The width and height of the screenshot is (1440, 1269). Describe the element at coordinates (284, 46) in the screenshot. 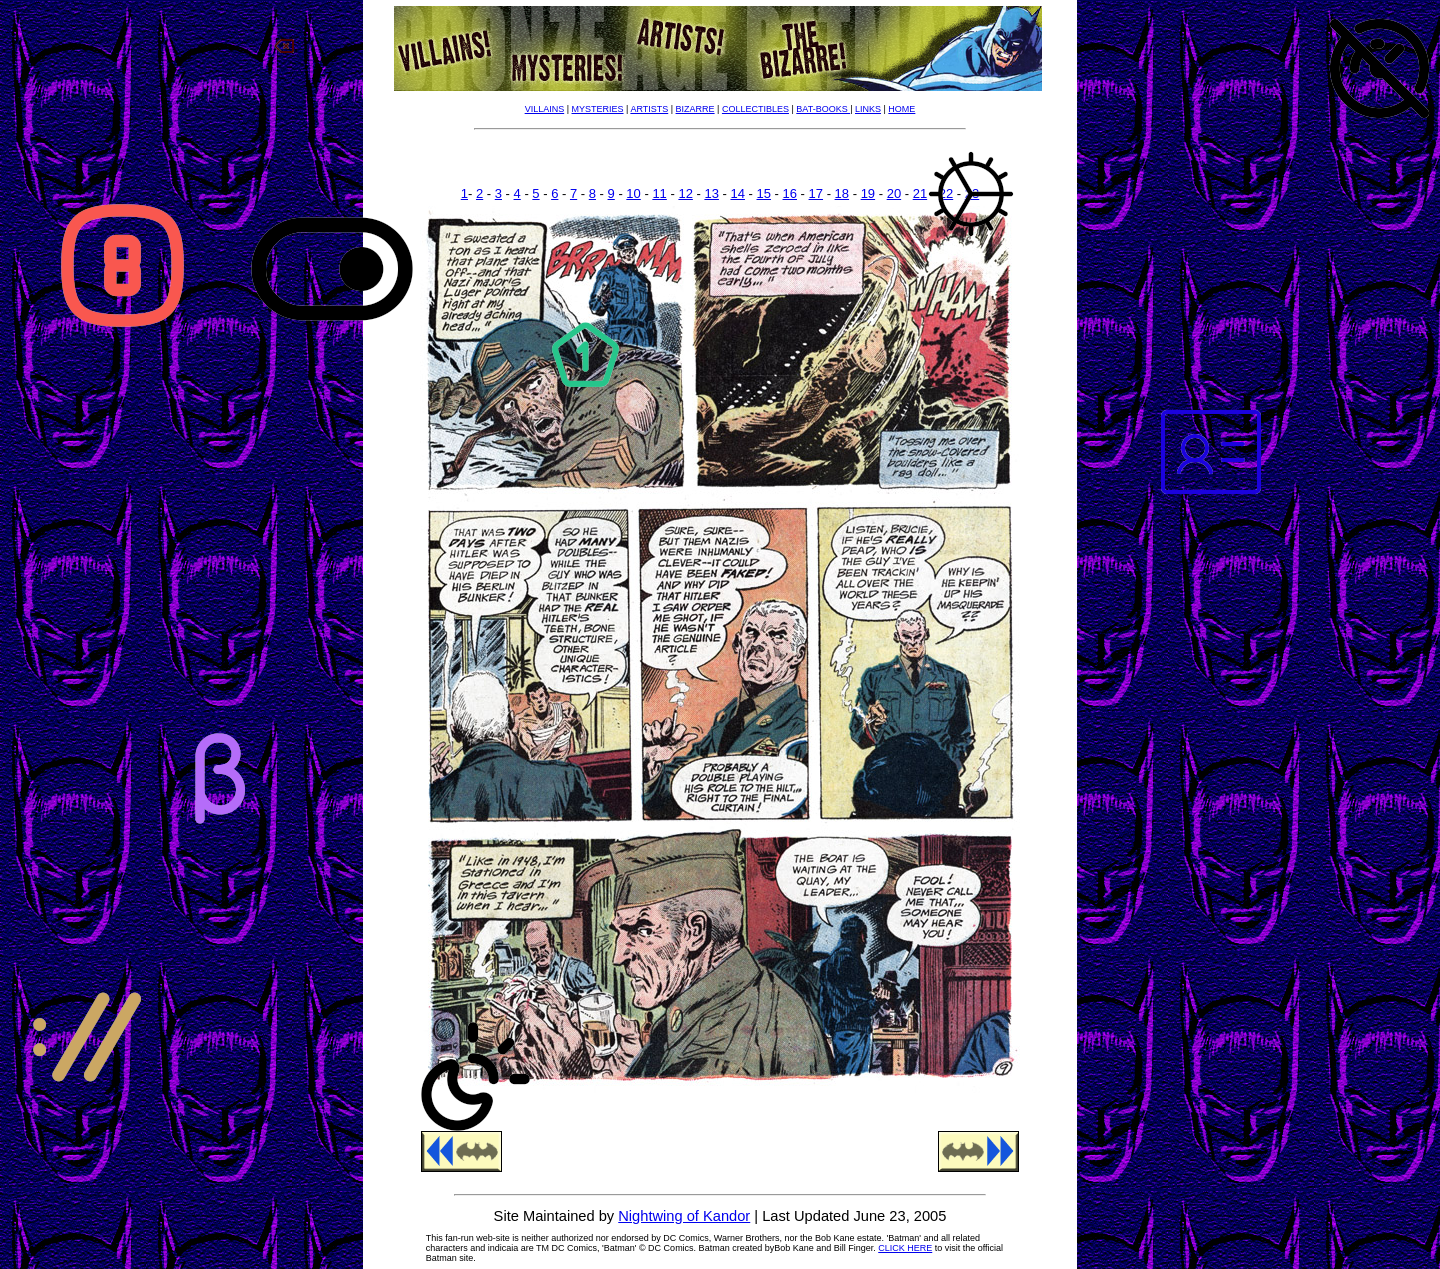

I see `delete the previous character` at that location.